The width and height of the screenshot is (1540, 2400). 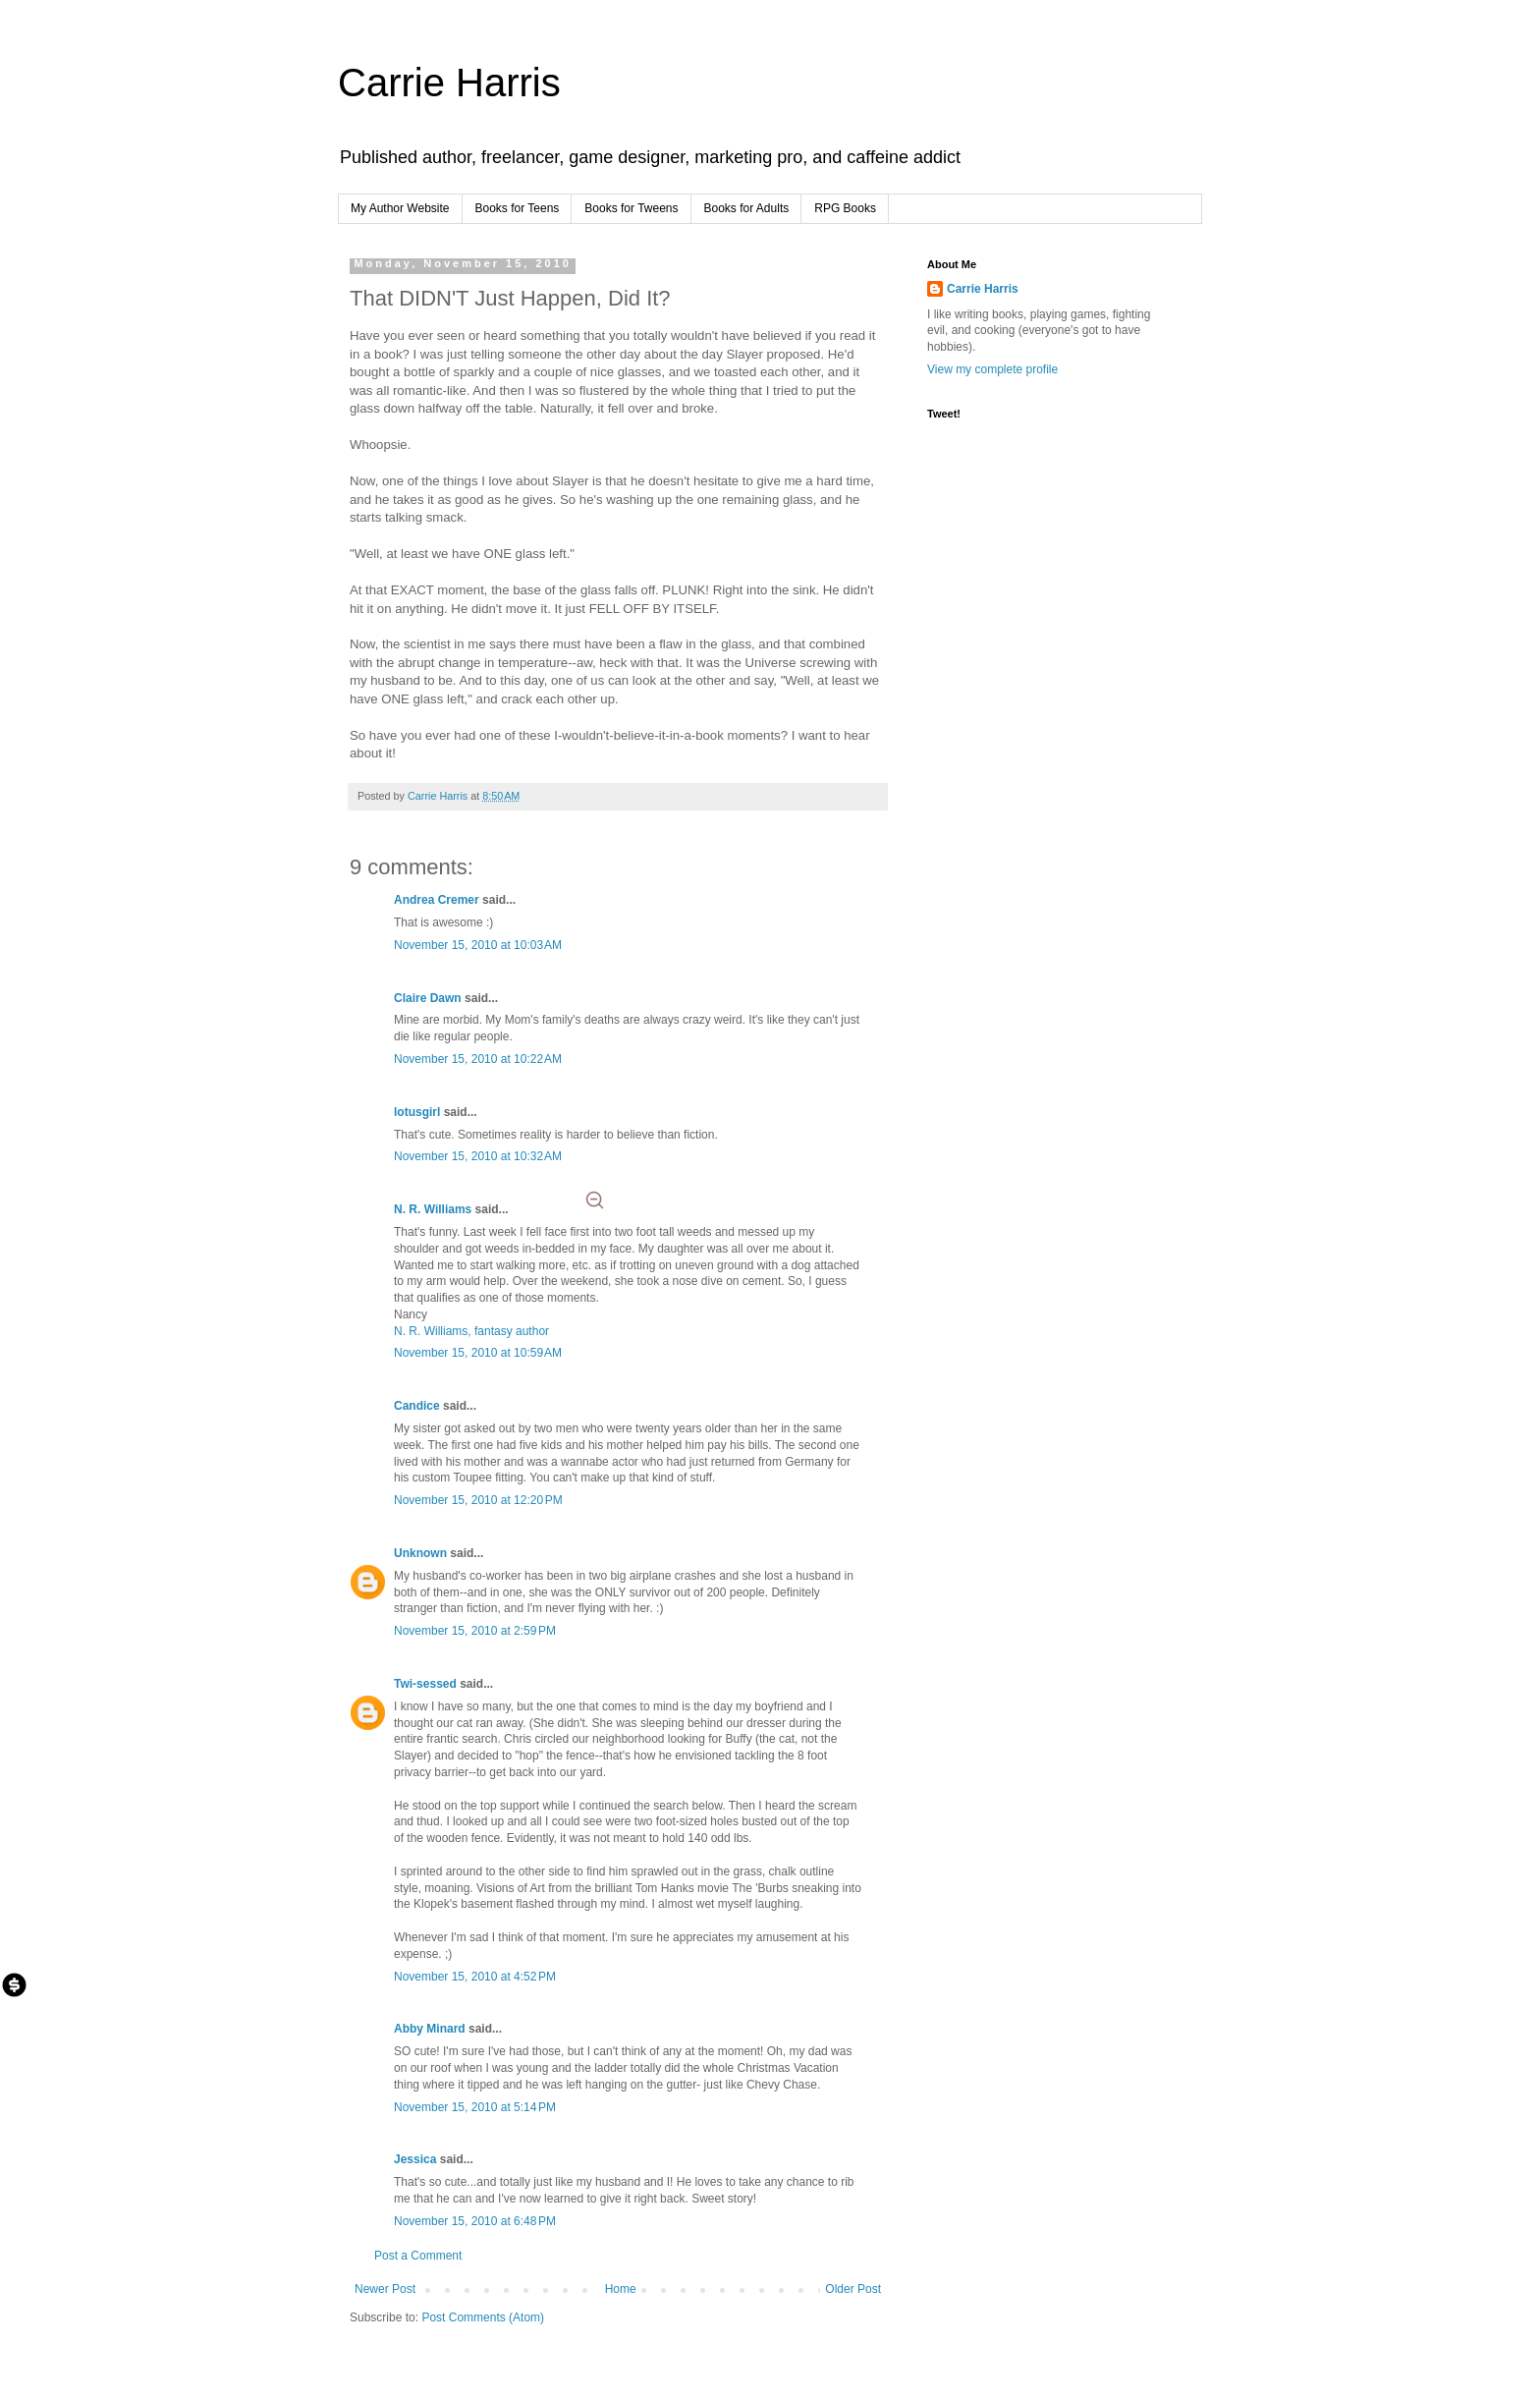 What do you see at coordinates (594, 1200) in the screenshot?
I see `zoom out to see more content` at bounding box center [594, 1200].